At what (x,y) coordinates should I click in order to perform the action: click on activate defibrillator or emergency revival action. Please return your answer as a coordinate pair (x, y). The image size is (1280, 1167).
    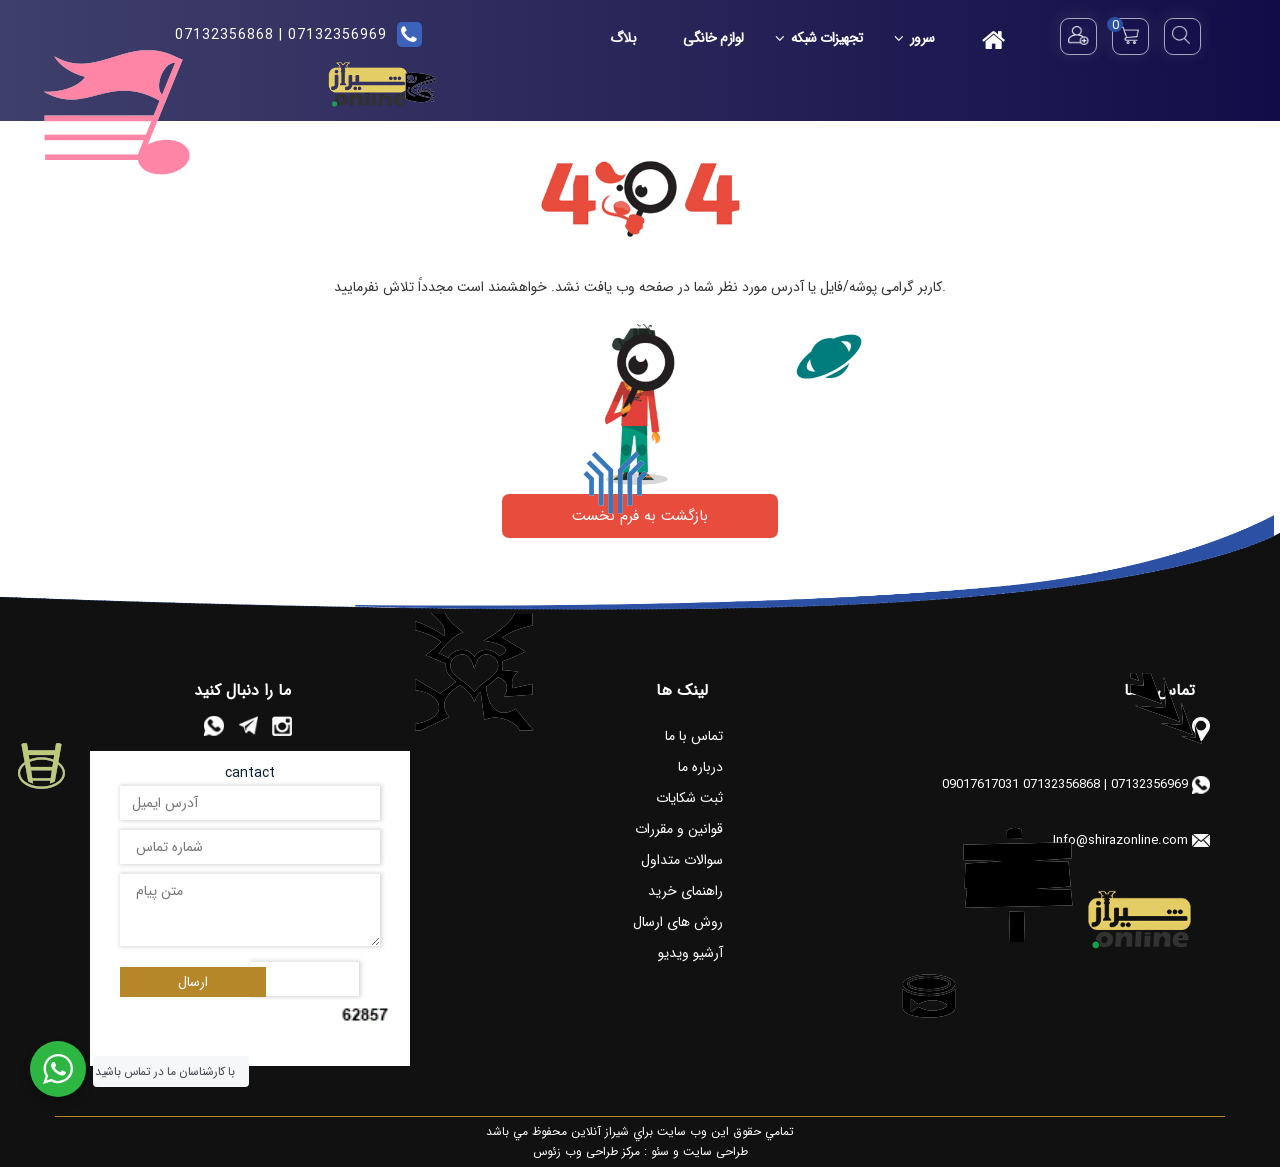
    Looking at the image, I should click on (473, 671).